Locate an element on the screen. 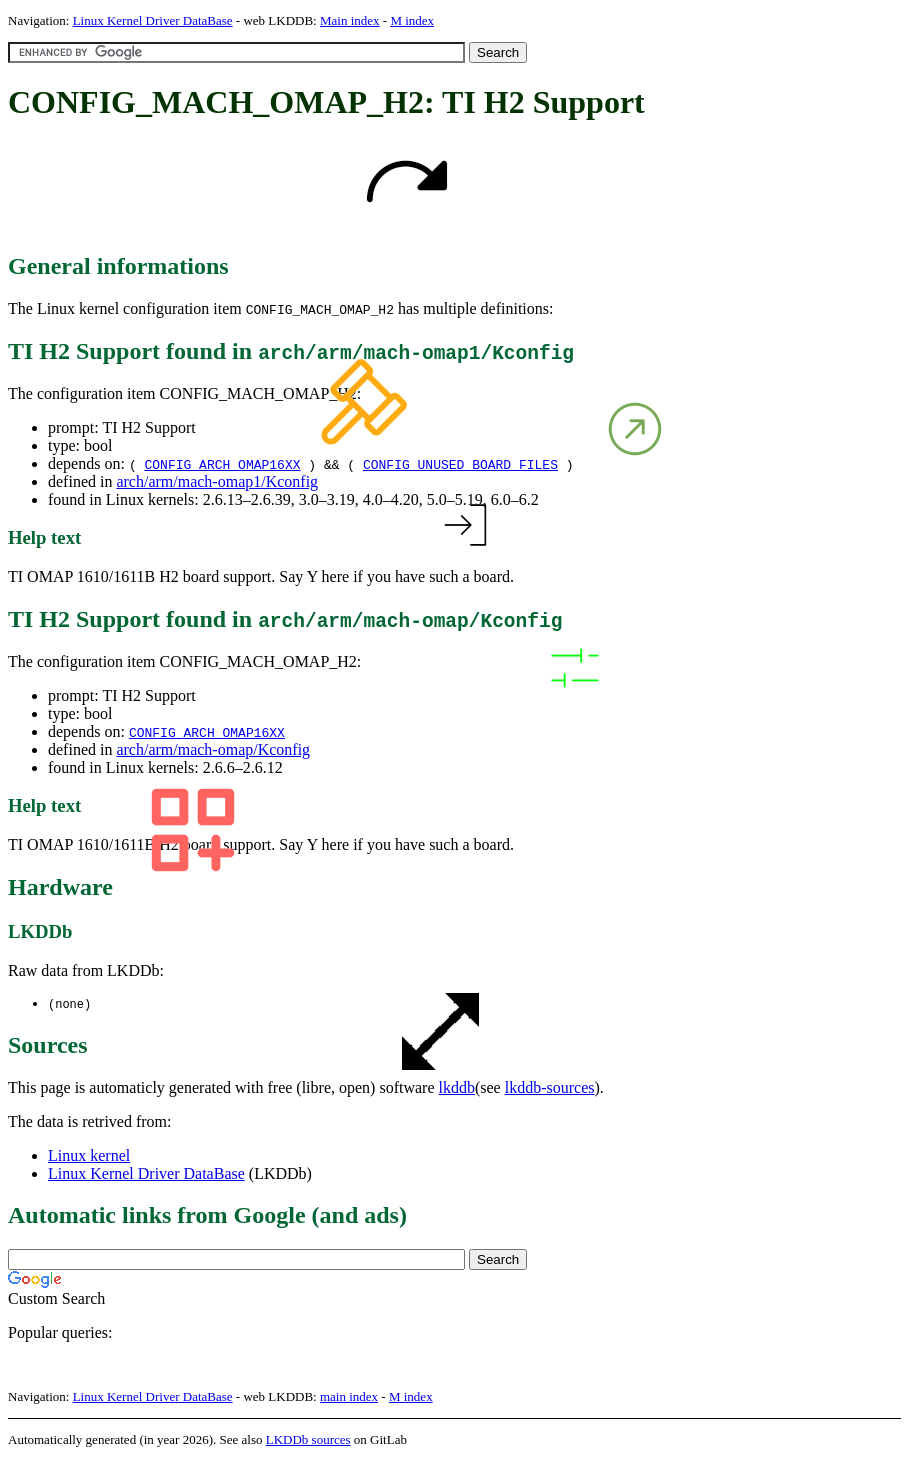 Image resolution: width=909 pixels, height=1462 pixels. open link in new tab or window is located at coordinates (635, 429).